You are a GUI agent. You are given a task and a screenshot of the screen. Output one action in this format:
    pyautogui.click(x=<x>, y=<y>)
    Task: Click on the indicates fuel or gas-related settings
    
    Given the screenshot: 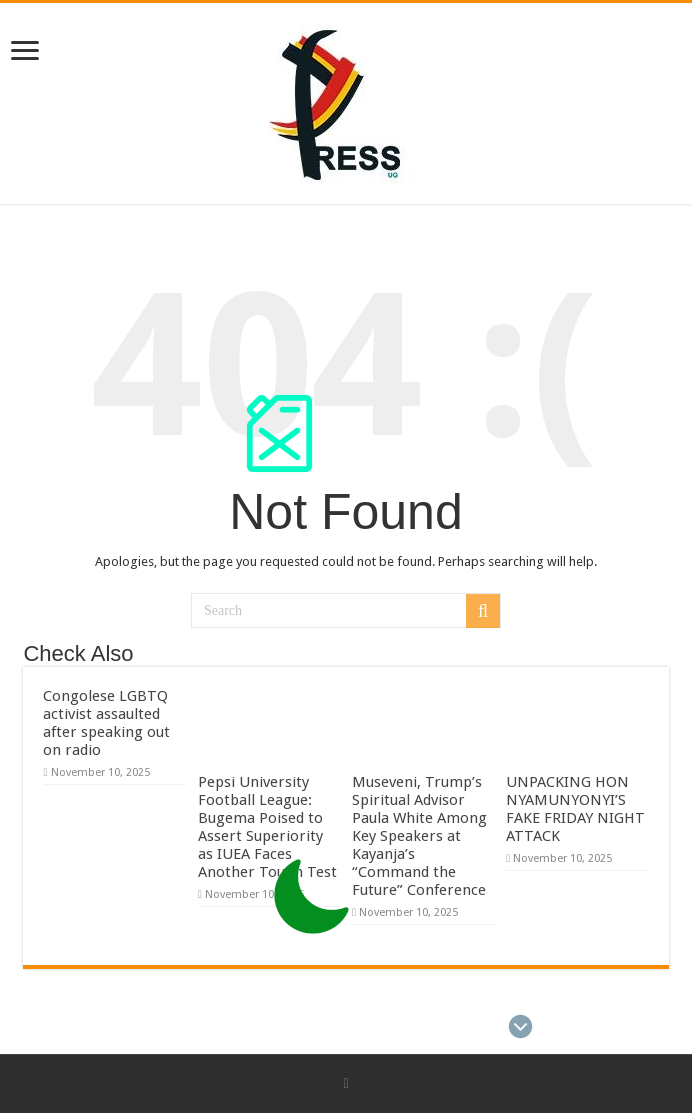 What is the action you would take?
    pyautogui.click(x=279, y=433)
    